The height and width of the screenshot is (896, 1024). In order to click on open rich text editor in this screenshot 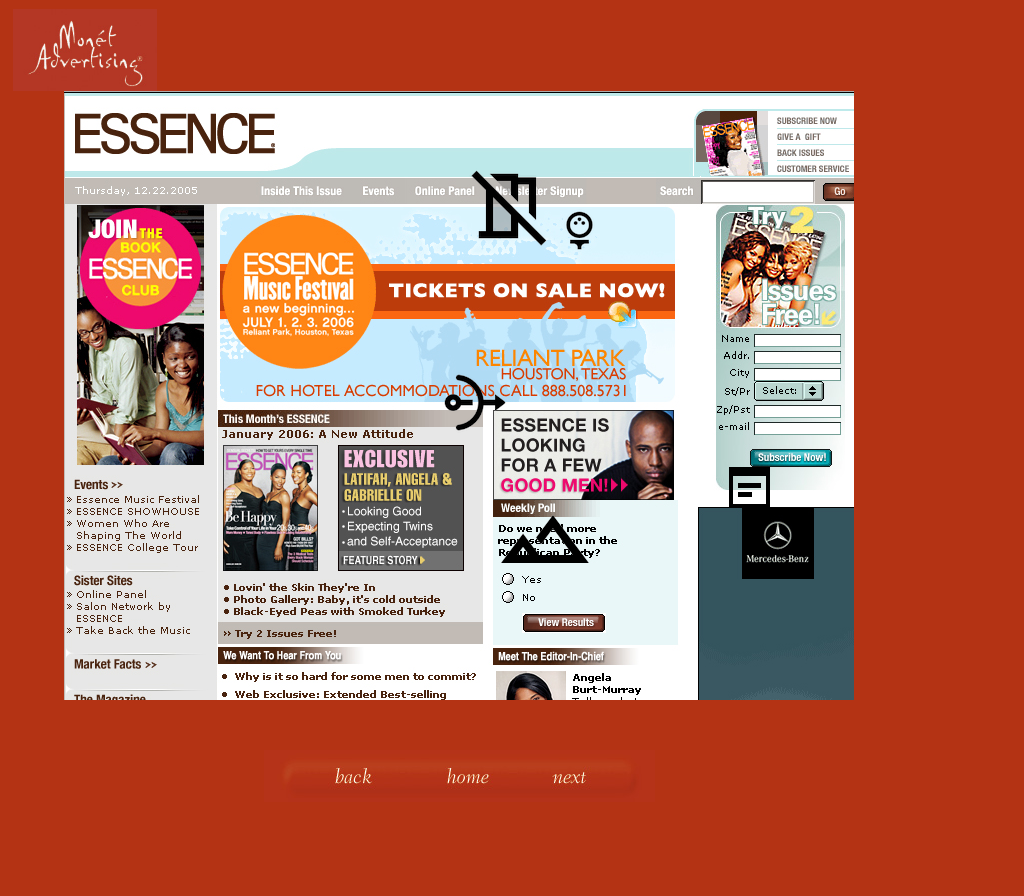, I will do `click(749, 487)`.